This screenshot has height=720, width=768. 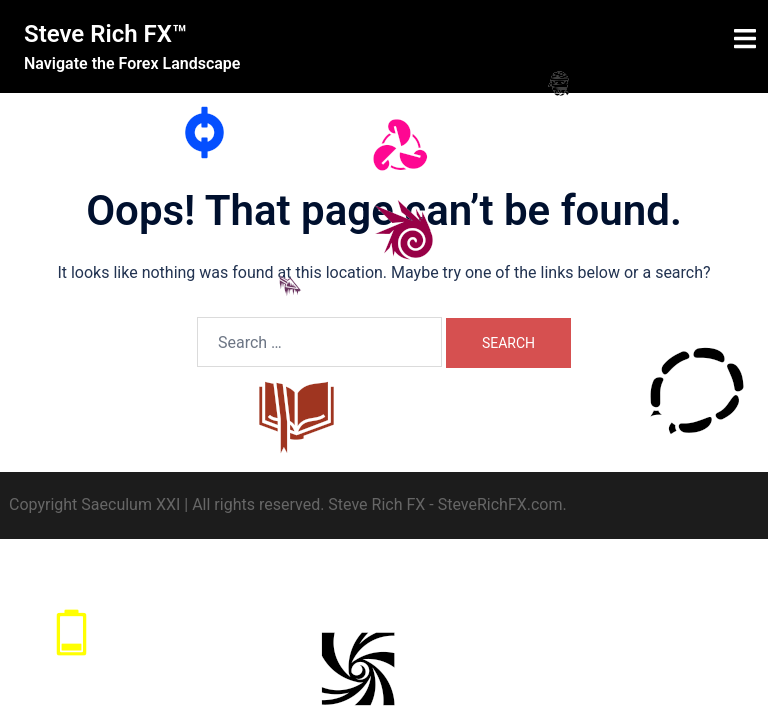 What do you see at coordinates (559, 83) in the screenshot?
I see `select mummy character or avatar` at bounding box center [559, 83].